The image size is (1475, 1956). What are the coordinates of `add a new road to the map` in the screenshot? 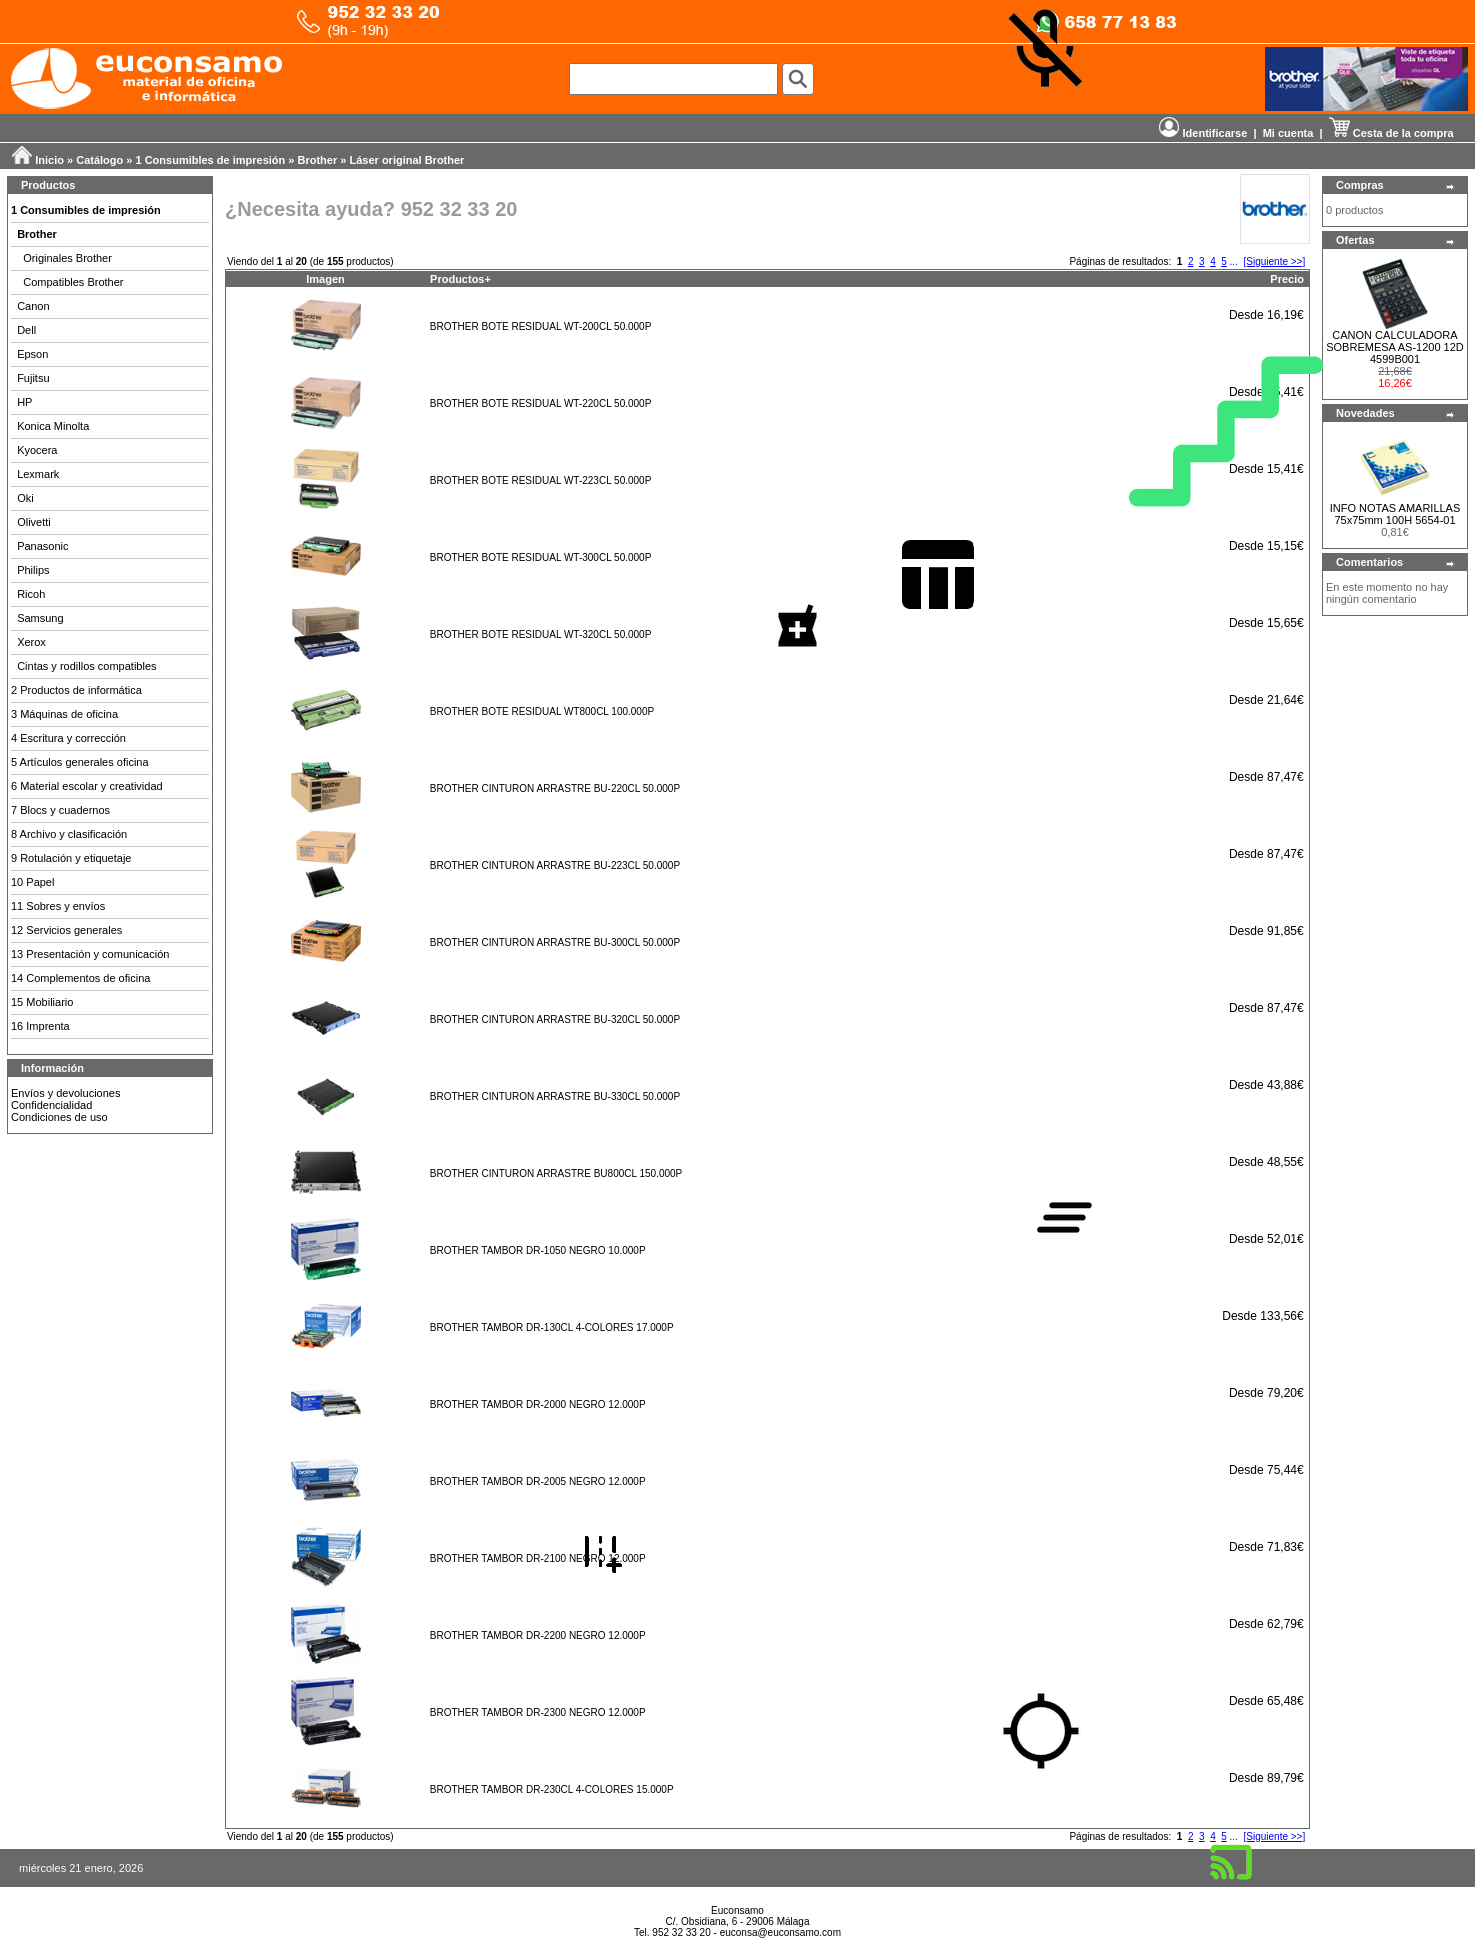 It's located at (600, 1551).